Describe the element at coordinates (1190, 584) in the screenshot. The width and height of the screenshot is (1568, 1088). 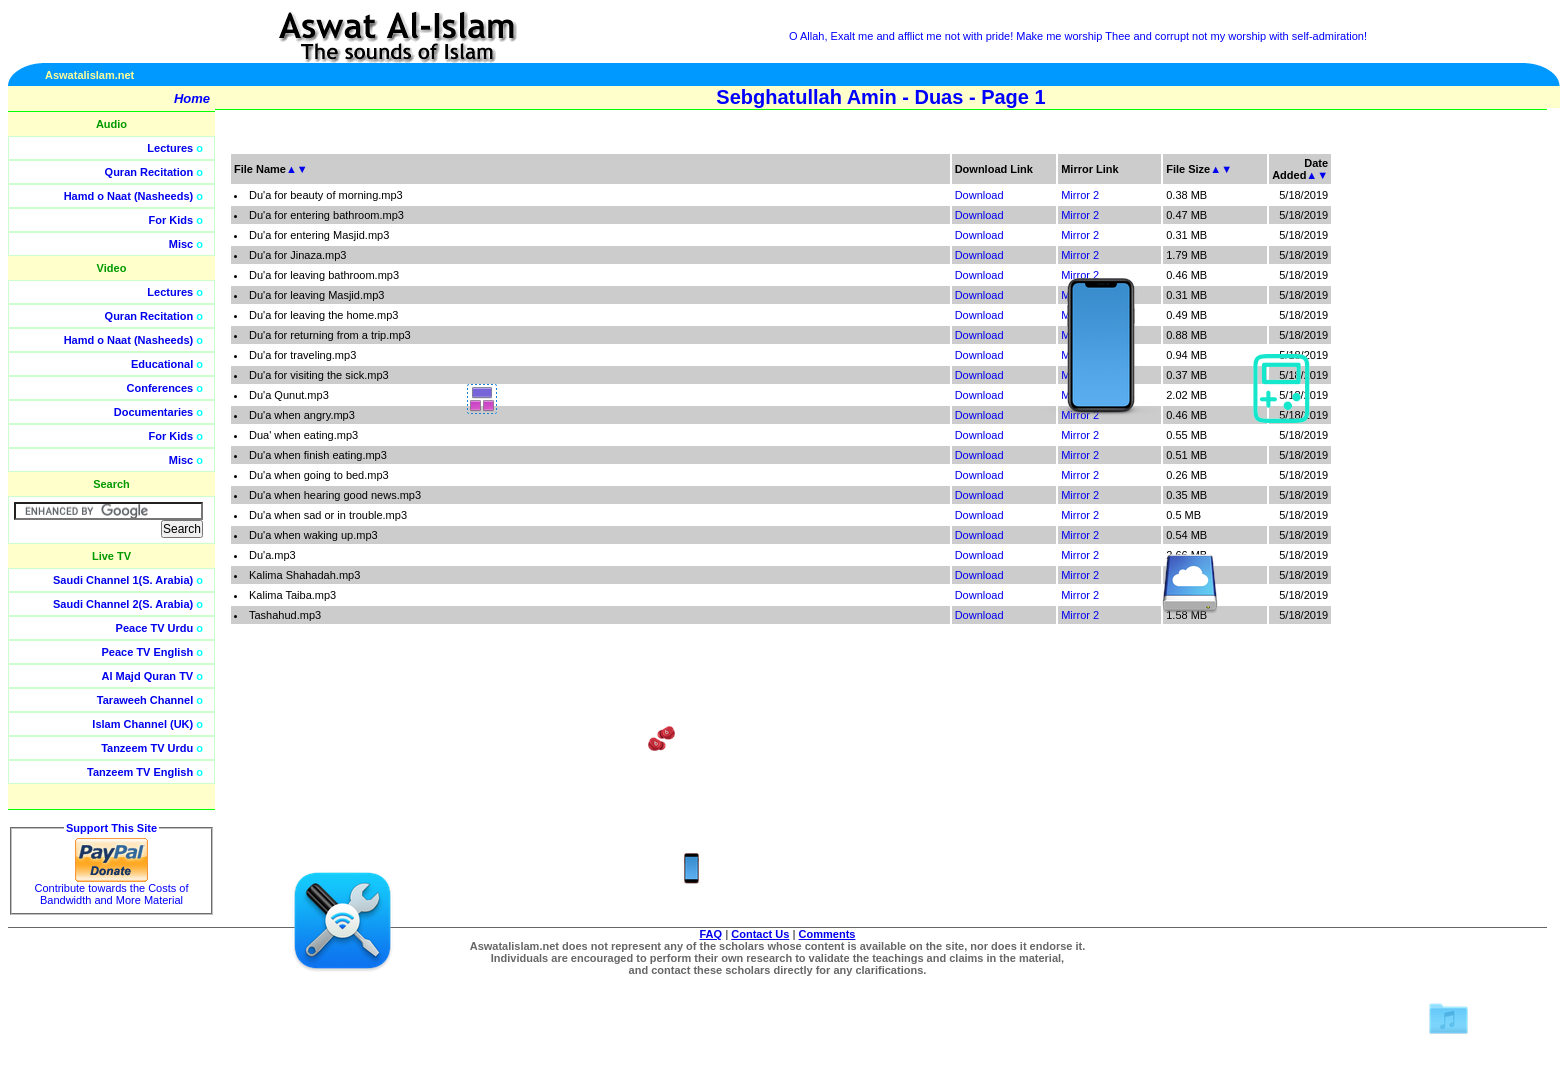
I see `access iDisk cloud storage` at that location.